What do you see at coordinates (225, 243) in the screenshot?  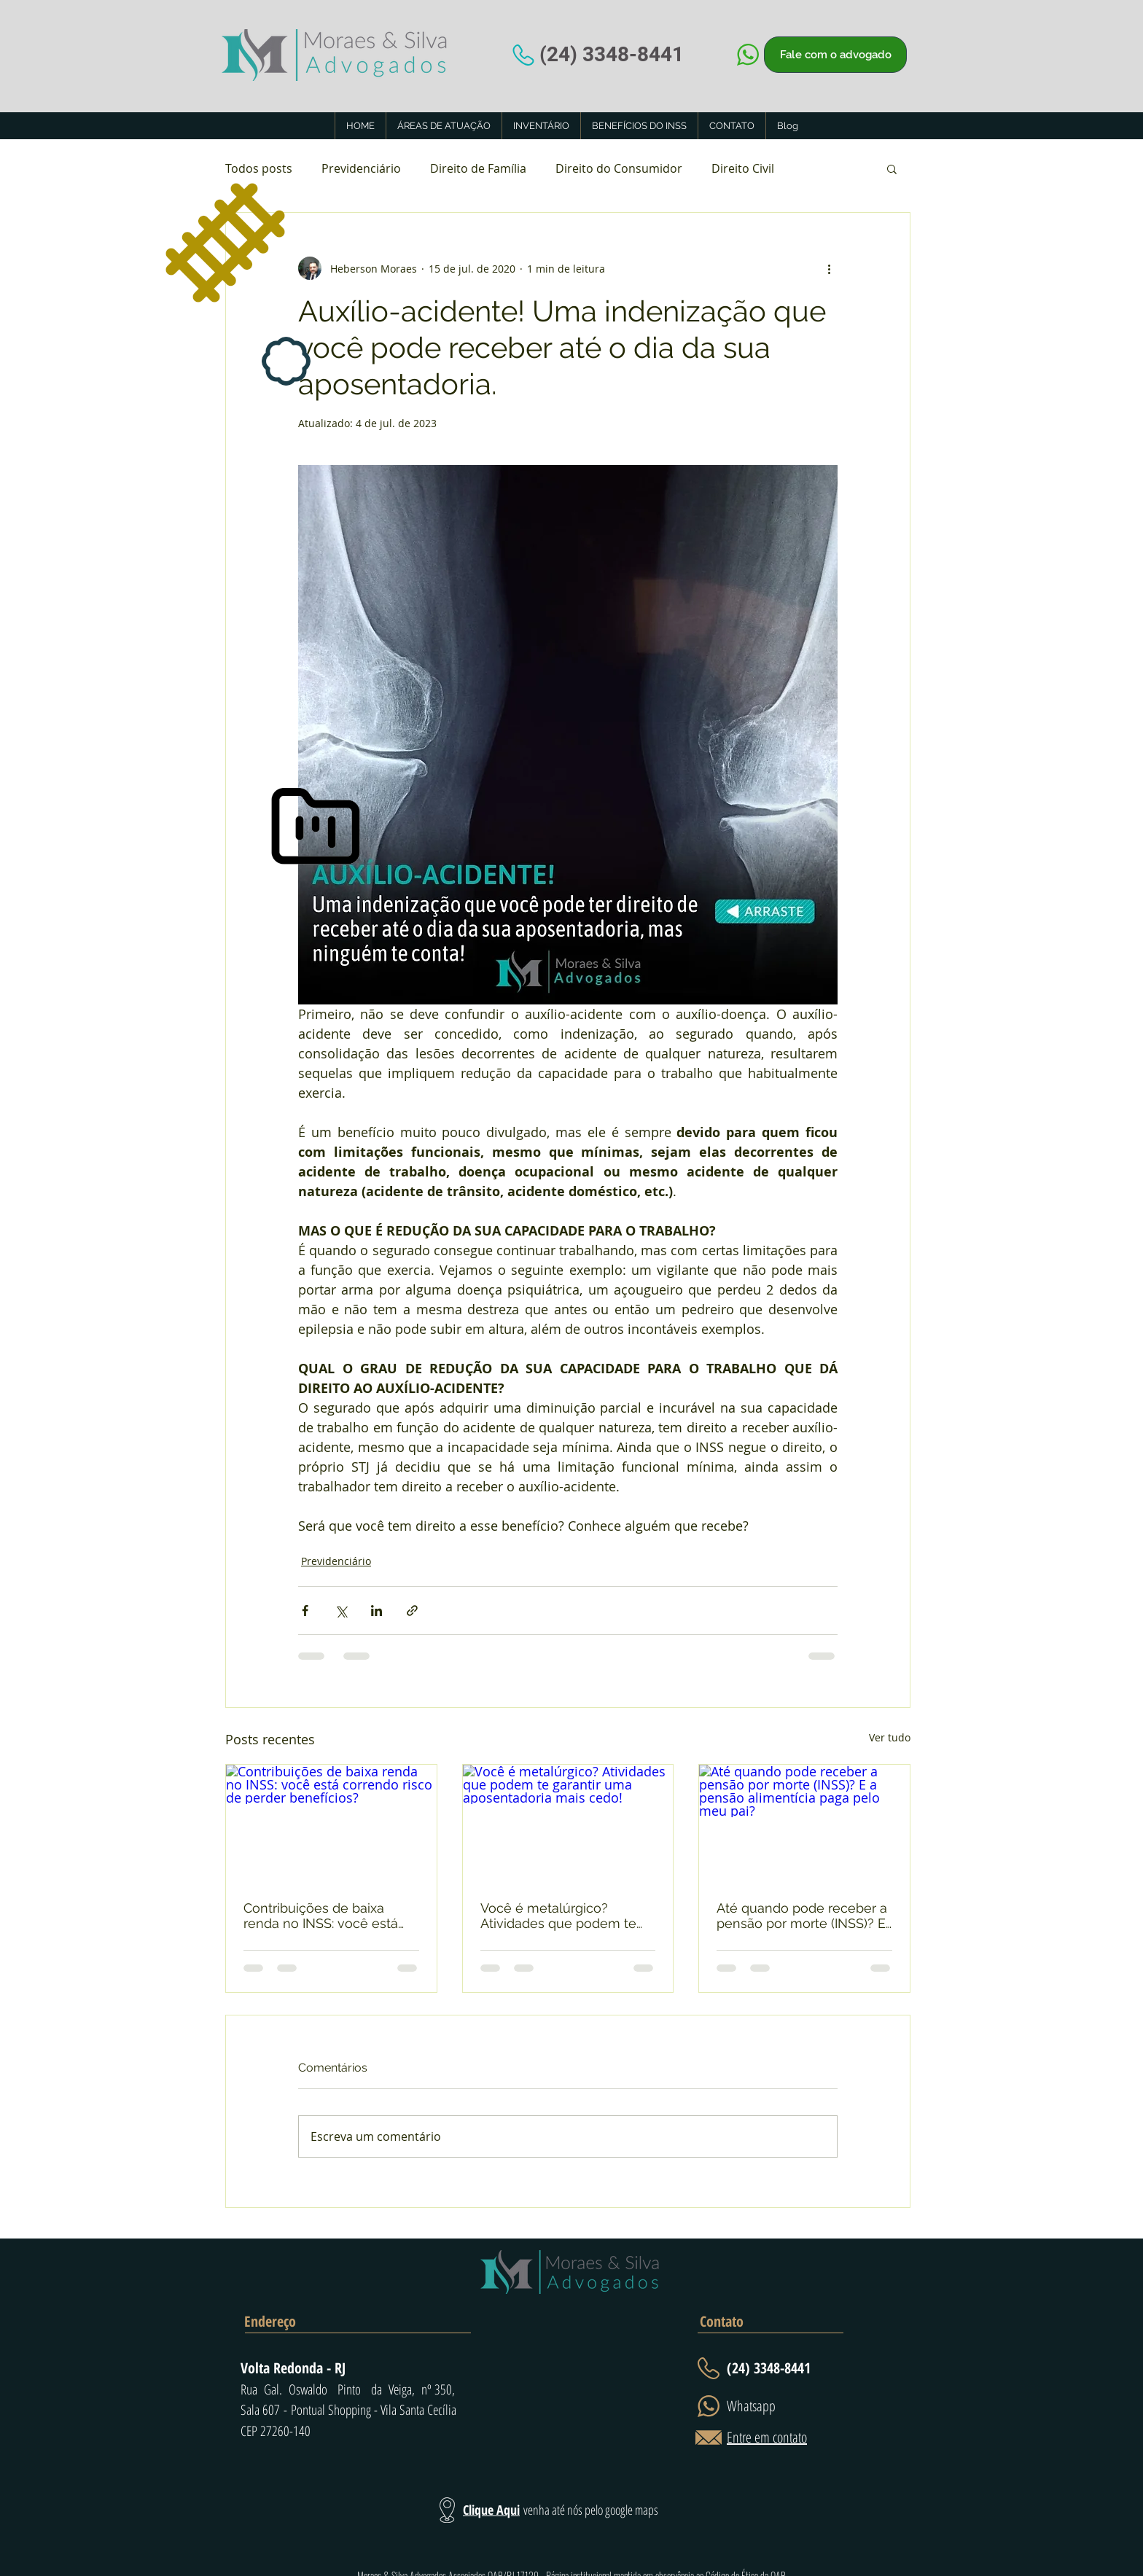 I see `view train or rail transit options` at bounding box center [225, 243].